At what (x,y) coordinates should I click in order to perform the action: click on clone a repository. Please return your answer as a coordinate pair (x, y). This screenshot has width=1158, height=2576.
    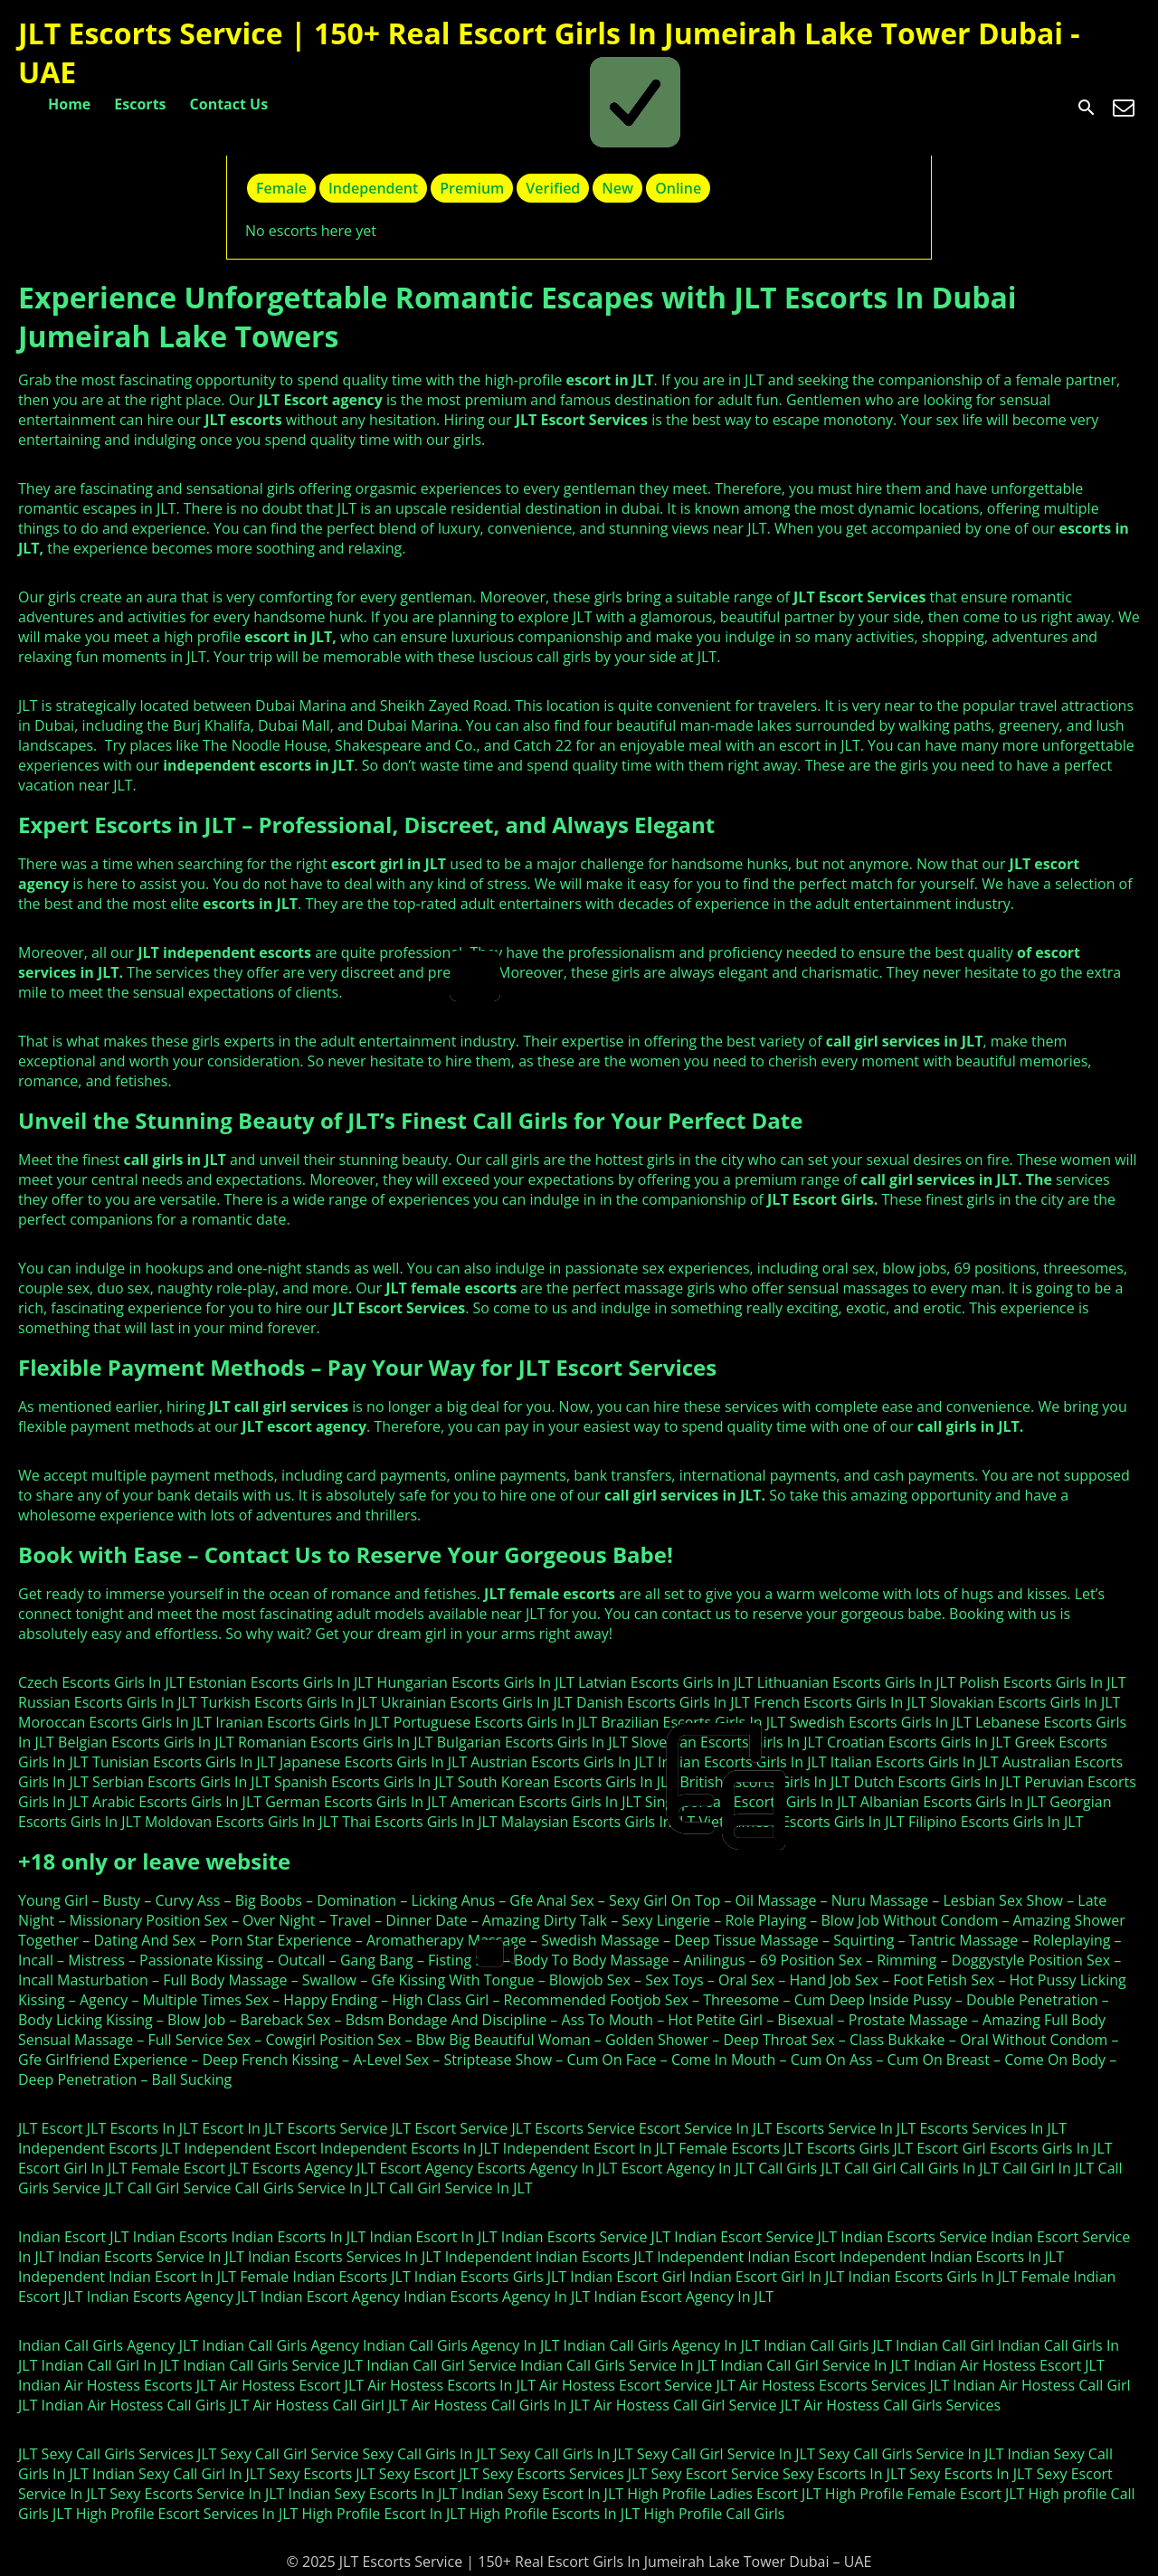
    Looking at the image, I should click on (722, 1786).